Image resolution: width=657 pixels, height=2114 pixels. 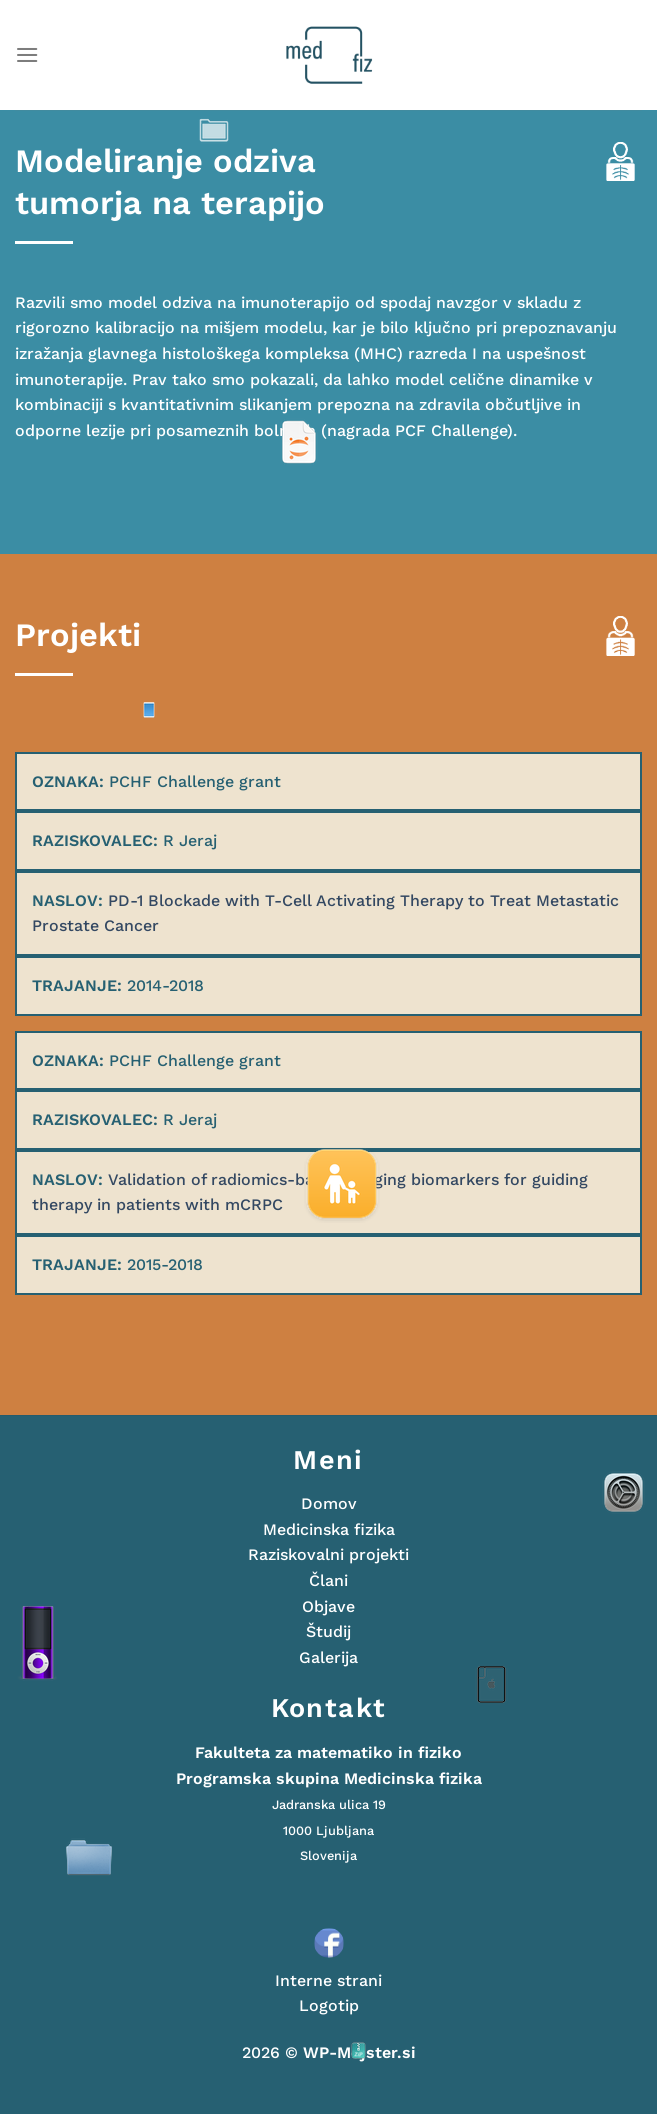 I want to click on access notes or text annotations in the organizer, so click(x=89, y=1859).